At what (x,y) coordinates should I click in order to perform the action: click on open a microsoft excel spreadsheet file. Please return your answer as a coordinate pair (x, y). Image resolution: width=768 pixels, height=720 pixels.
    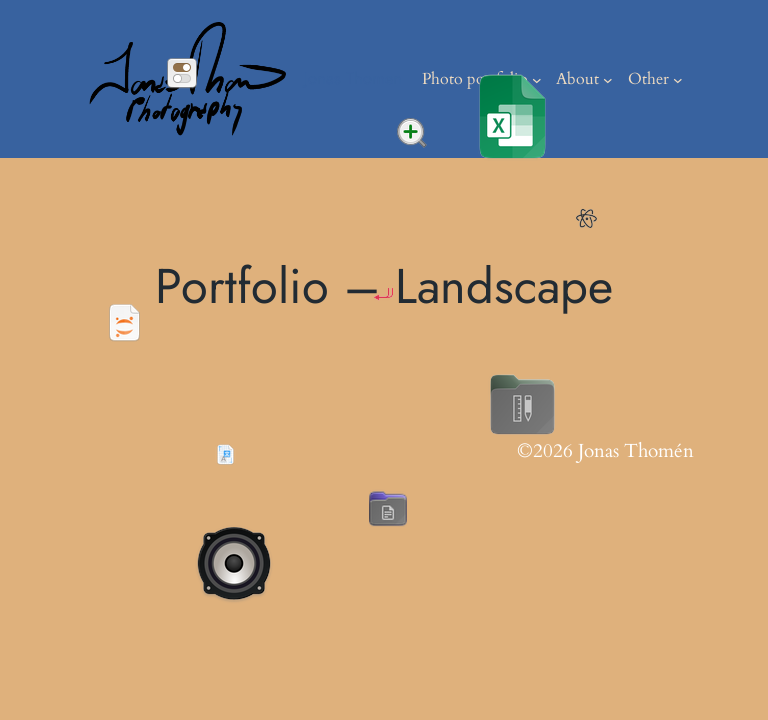
    Looking at the image, I should click on (512, 116).